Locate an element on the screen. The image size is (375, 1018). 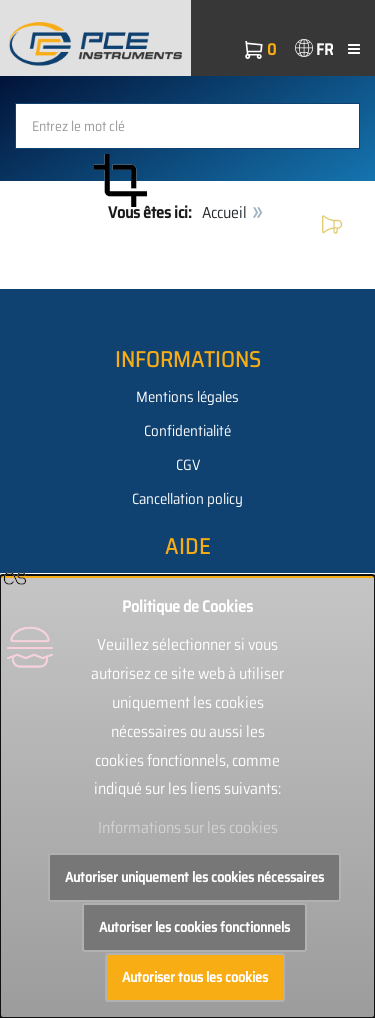
make an announcement or broadcast is located at coordinates (331, 225).